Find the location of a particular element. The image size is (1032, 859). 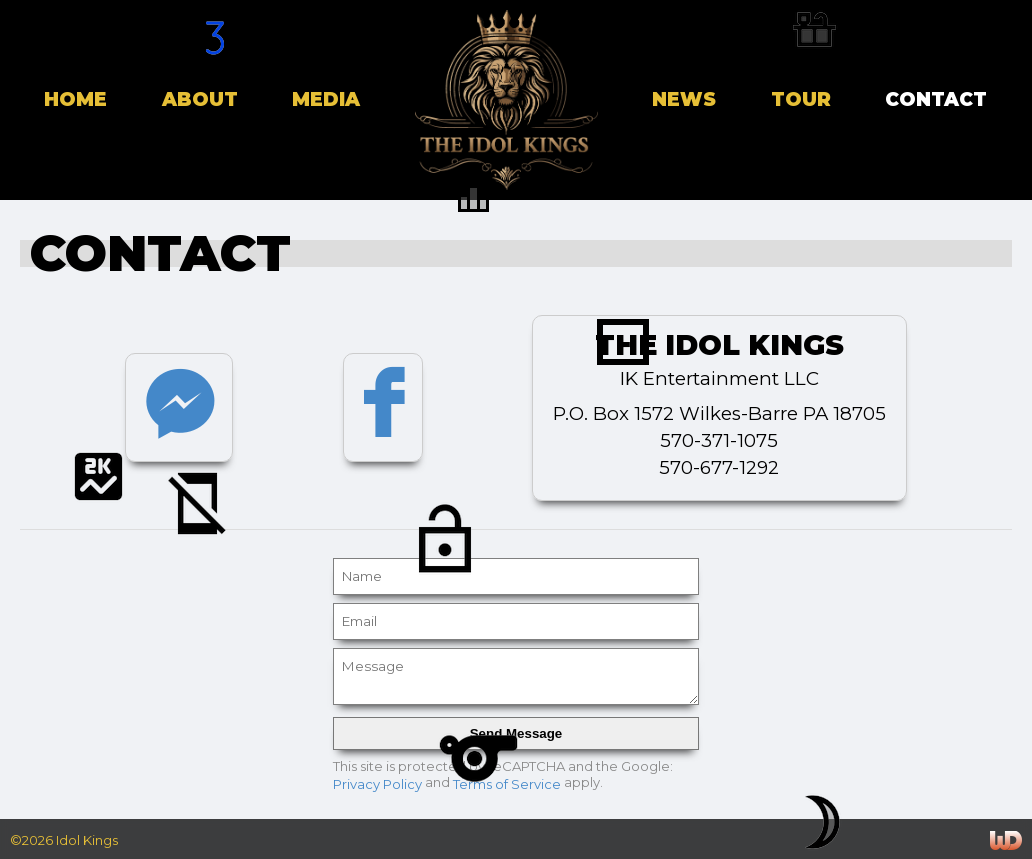

toggle dark mode or night theme is located at coordinates (821, 822).